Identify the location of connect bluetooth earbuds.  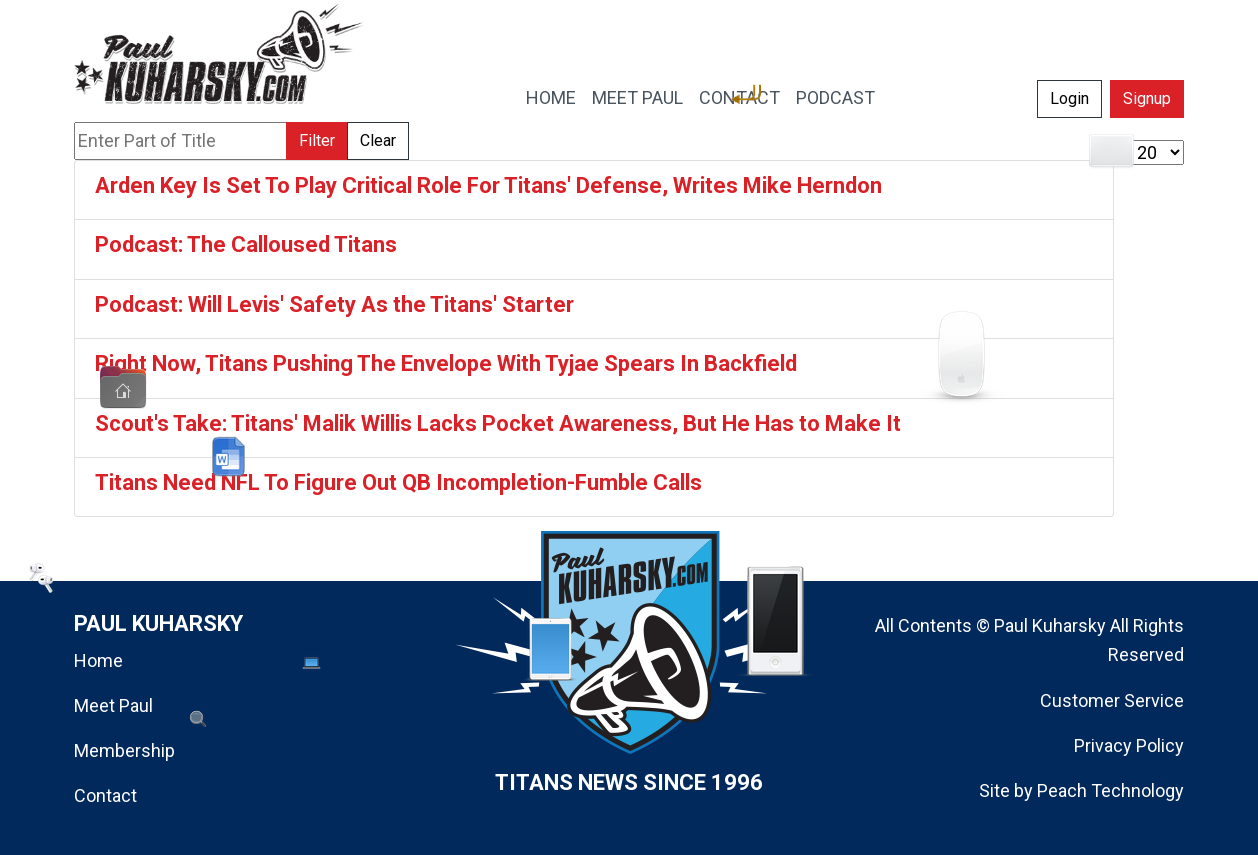
(41, 578).